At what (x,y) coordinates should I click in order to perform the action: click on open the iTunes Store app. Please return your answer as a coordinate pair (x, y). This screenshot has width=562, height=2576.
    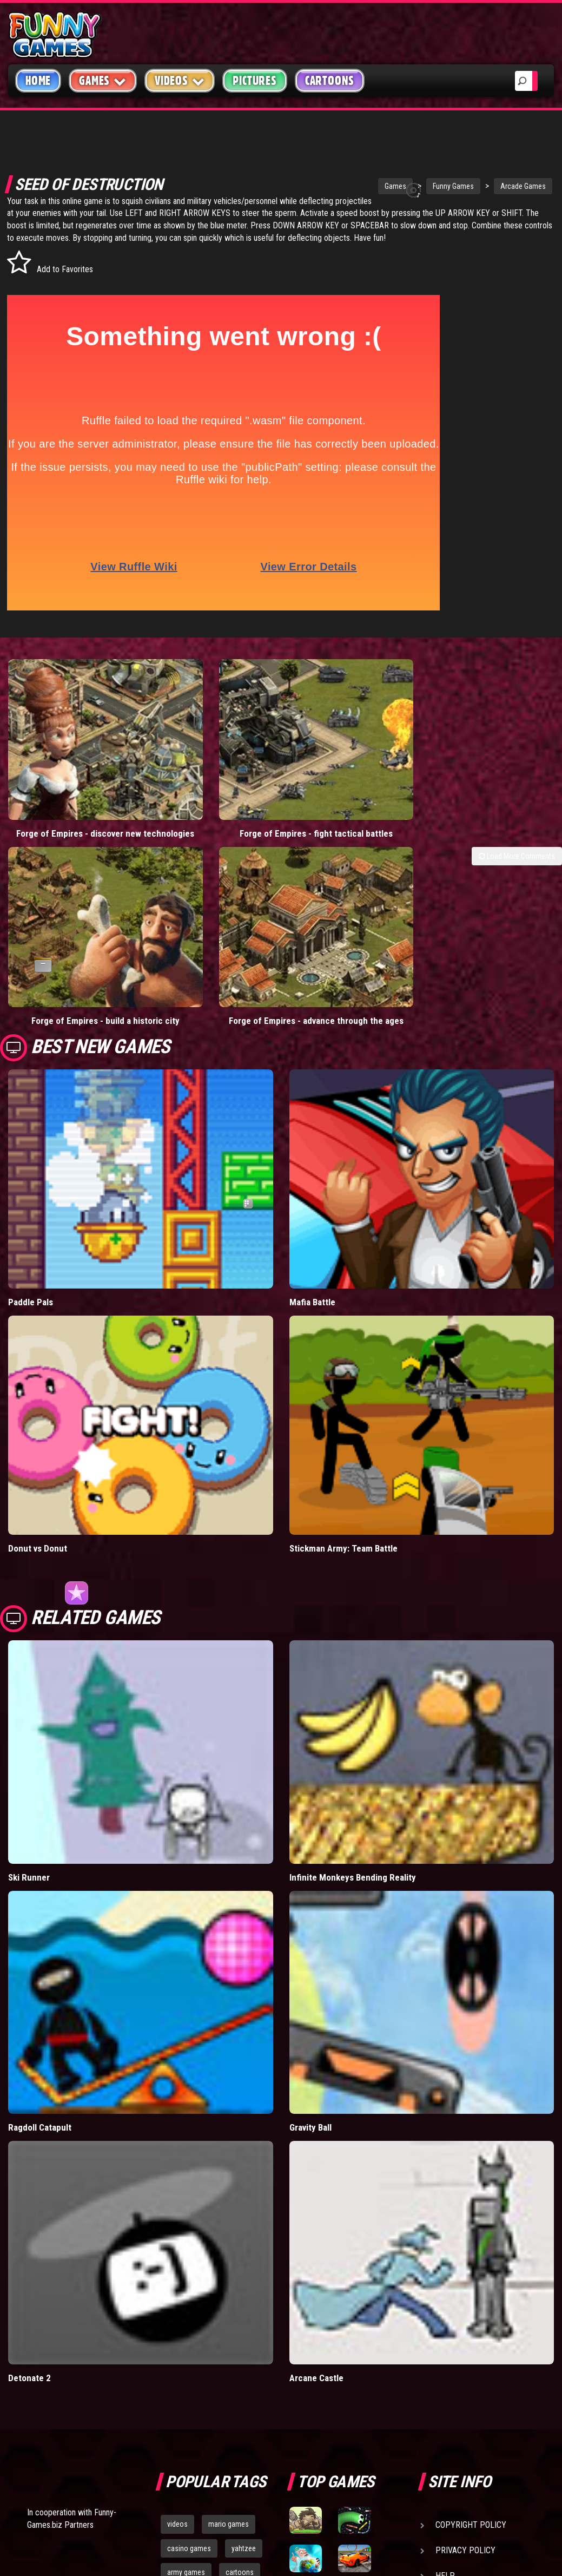
    Looking at the image, I should click on (76, 1593).